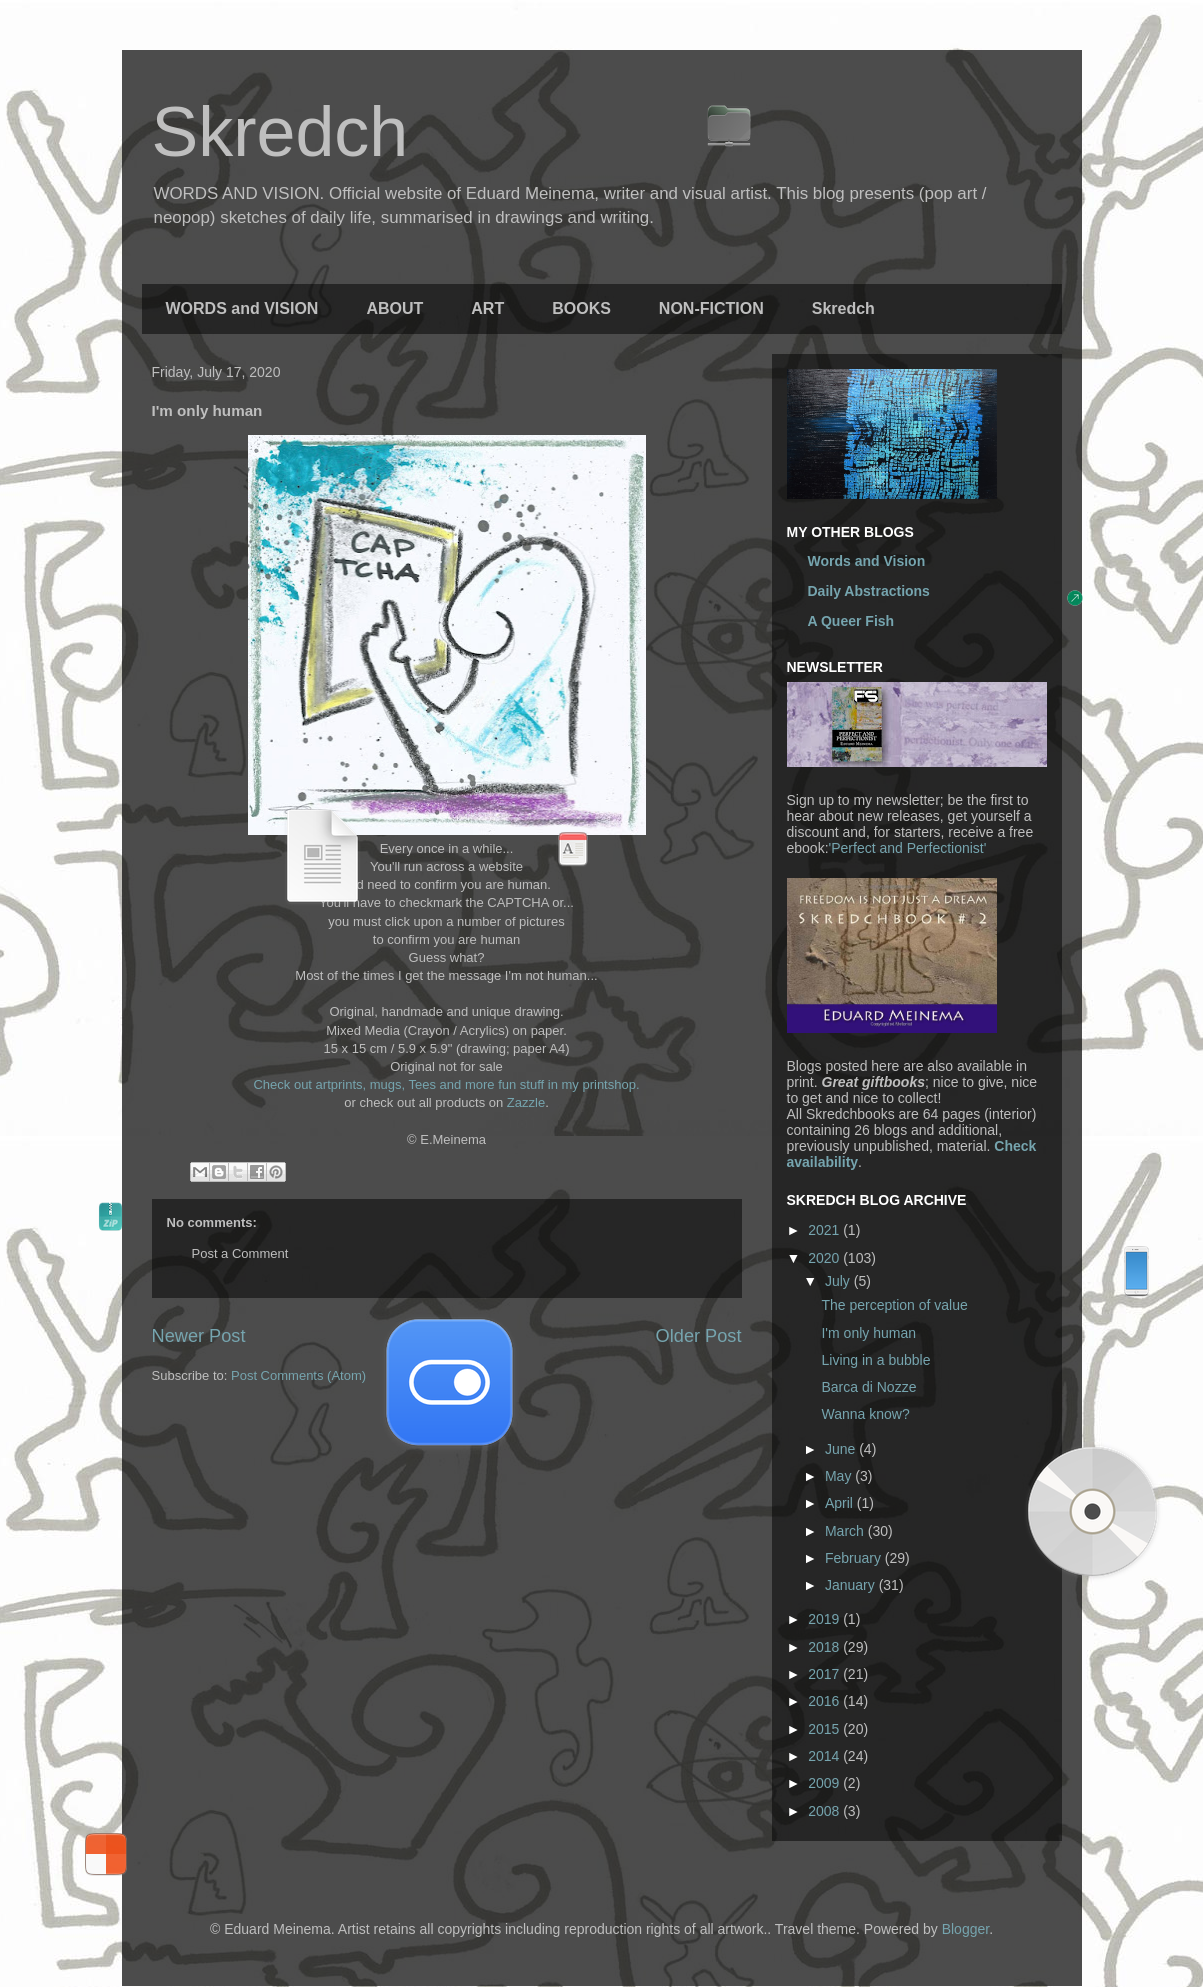 This screenshot has width=1203, height=1987. I want to click on indicates a symbolic link or shortcut to another file, so click(1075, 598).